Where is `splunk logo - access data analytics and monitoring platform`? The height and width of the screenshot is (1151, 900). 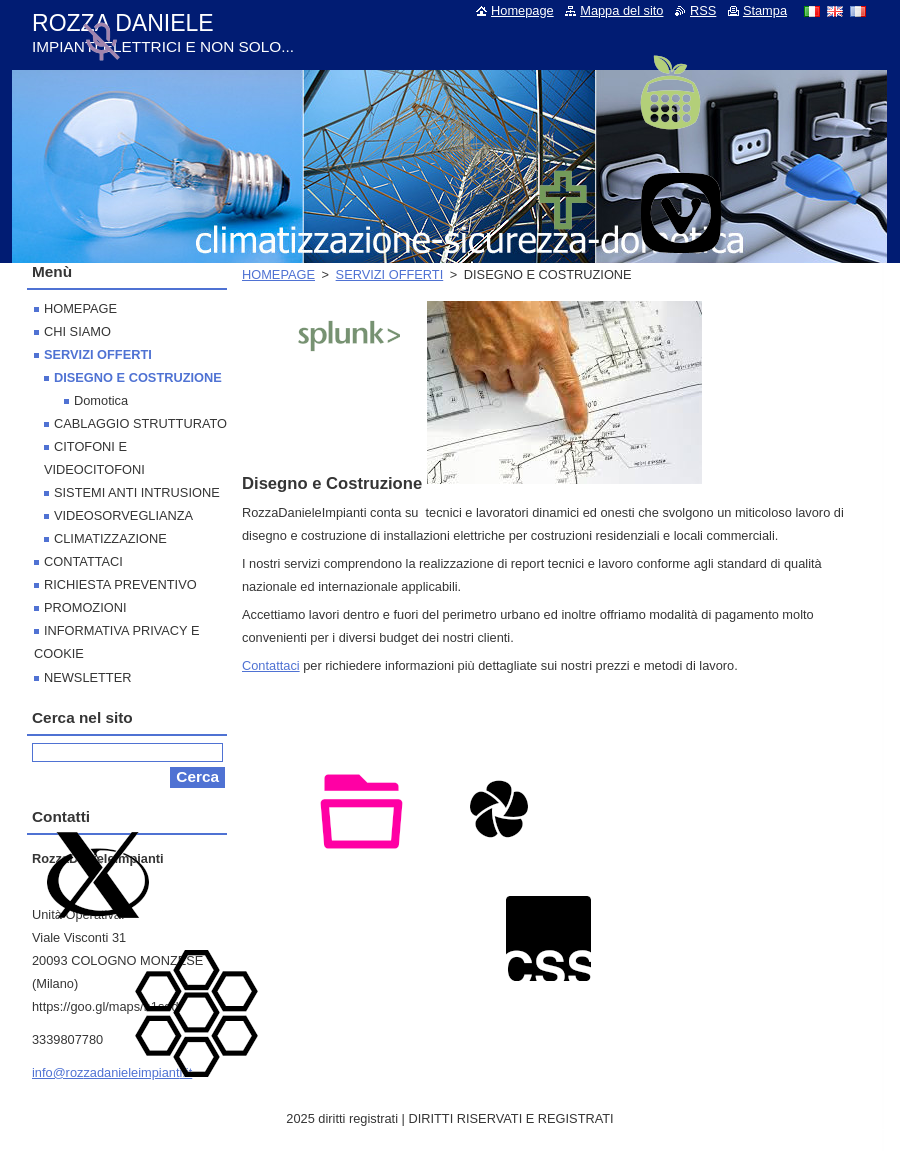
splunk logo - access data analytics and monitoring platform is located at coordinates (349, 336).